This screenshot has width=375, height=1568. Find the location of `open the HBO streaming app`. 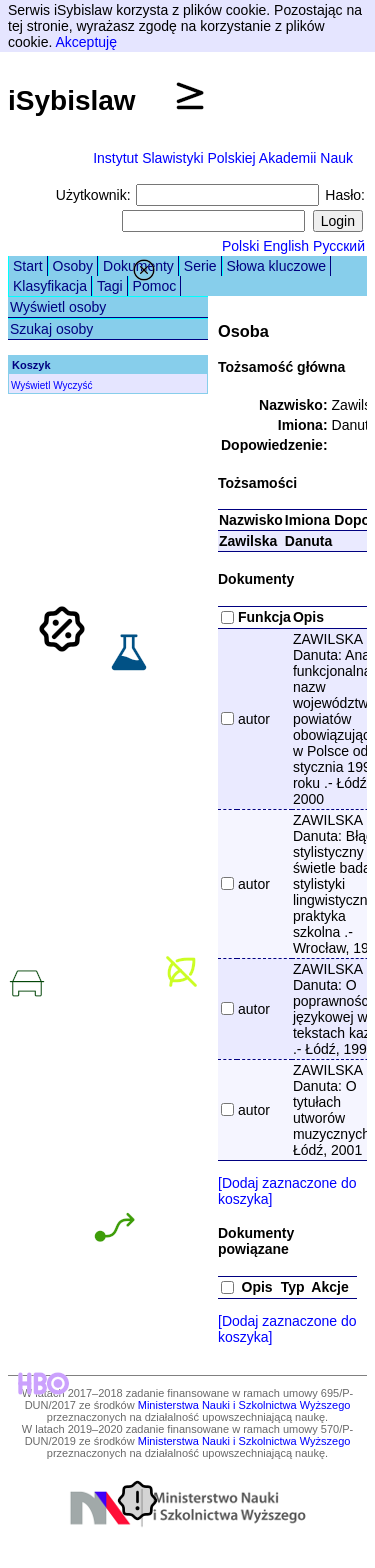

open the HBO streaming app is located at coordinates (42, 1383).